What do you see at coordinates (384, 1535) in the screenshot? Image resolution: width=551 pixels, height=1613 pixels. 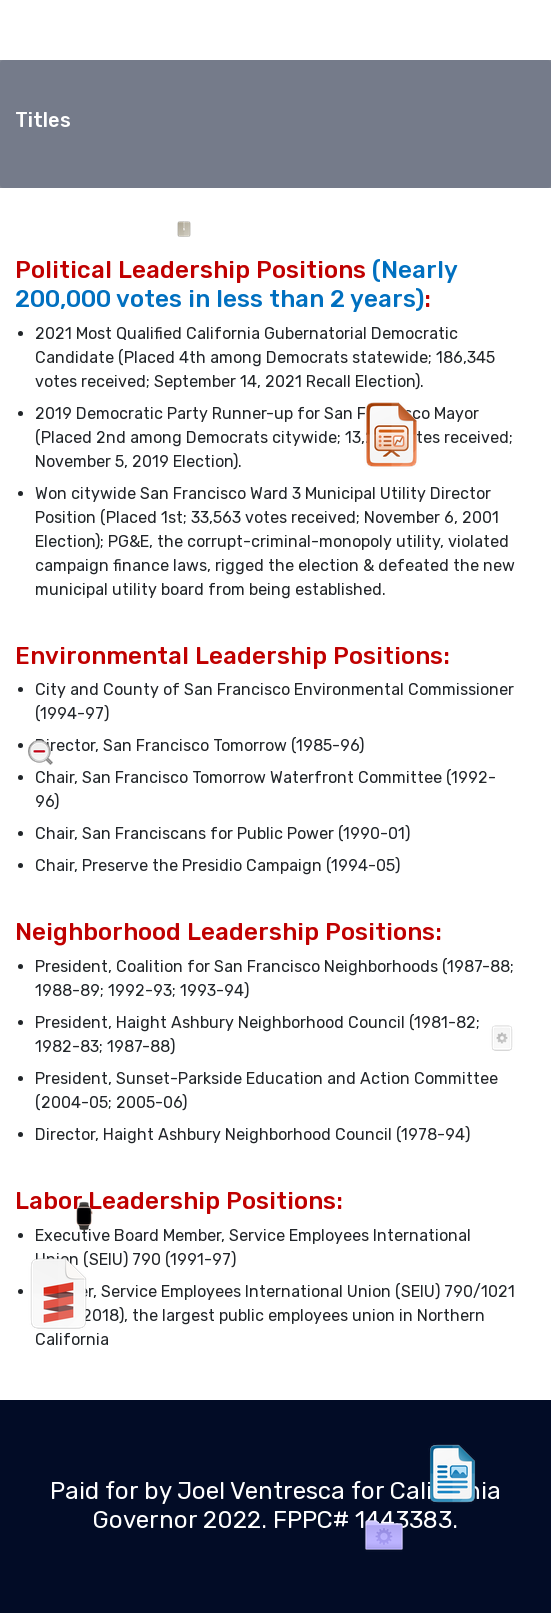 I see `open smart folder with automated sorting rules` at bounding box center [384, 1535].